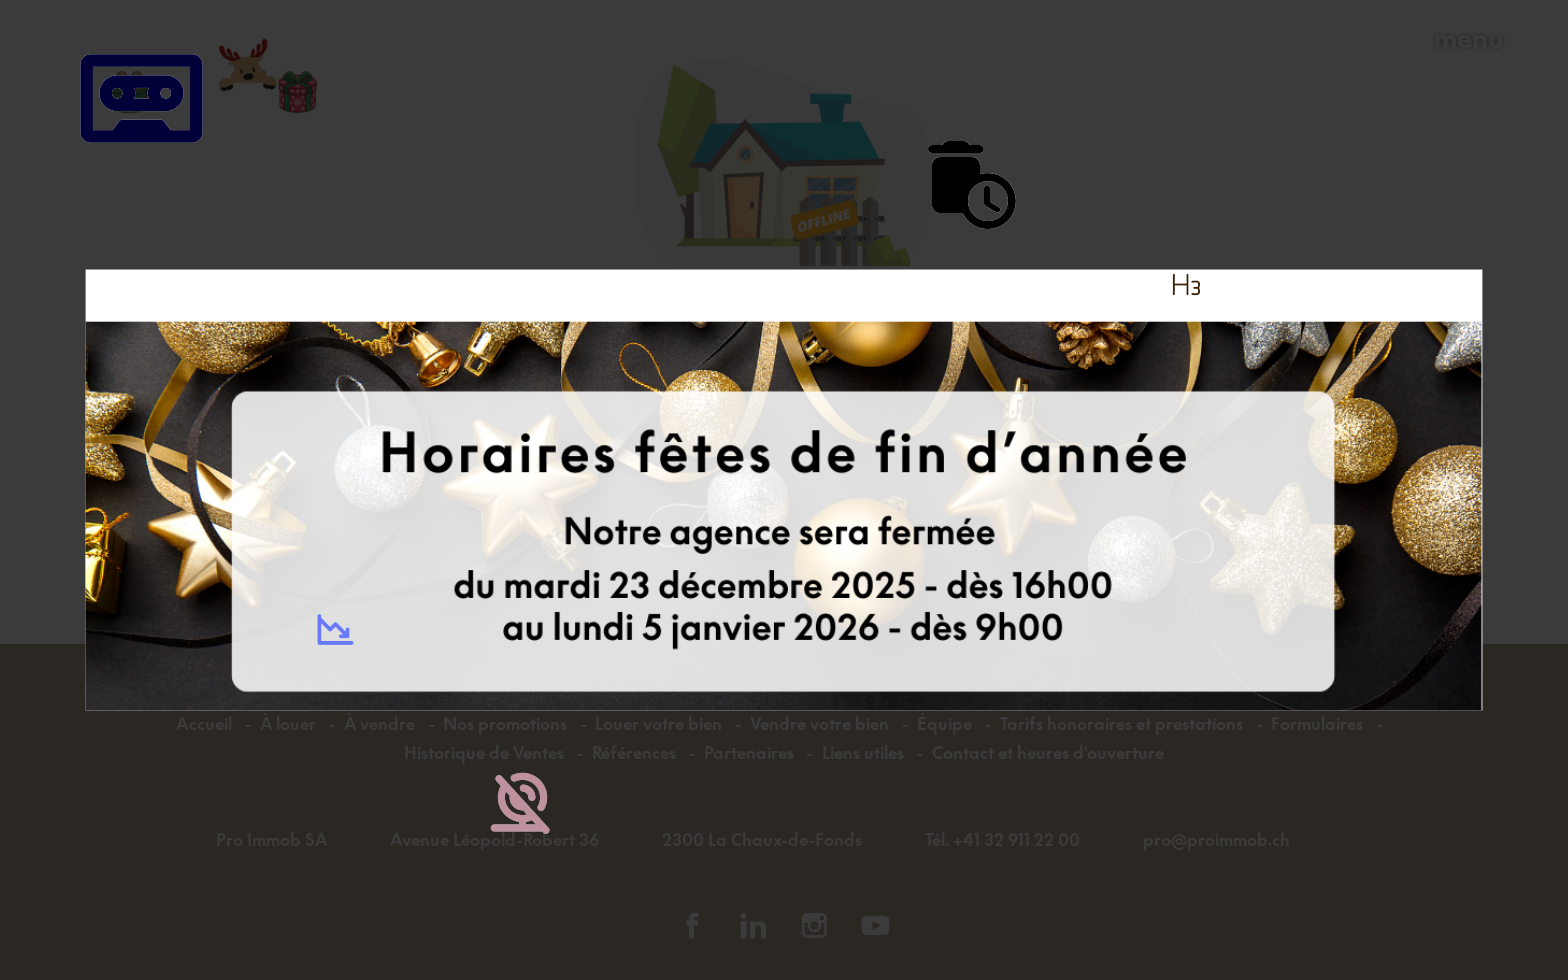  I want to click on format text as heading level 3, so click(1186, 284).